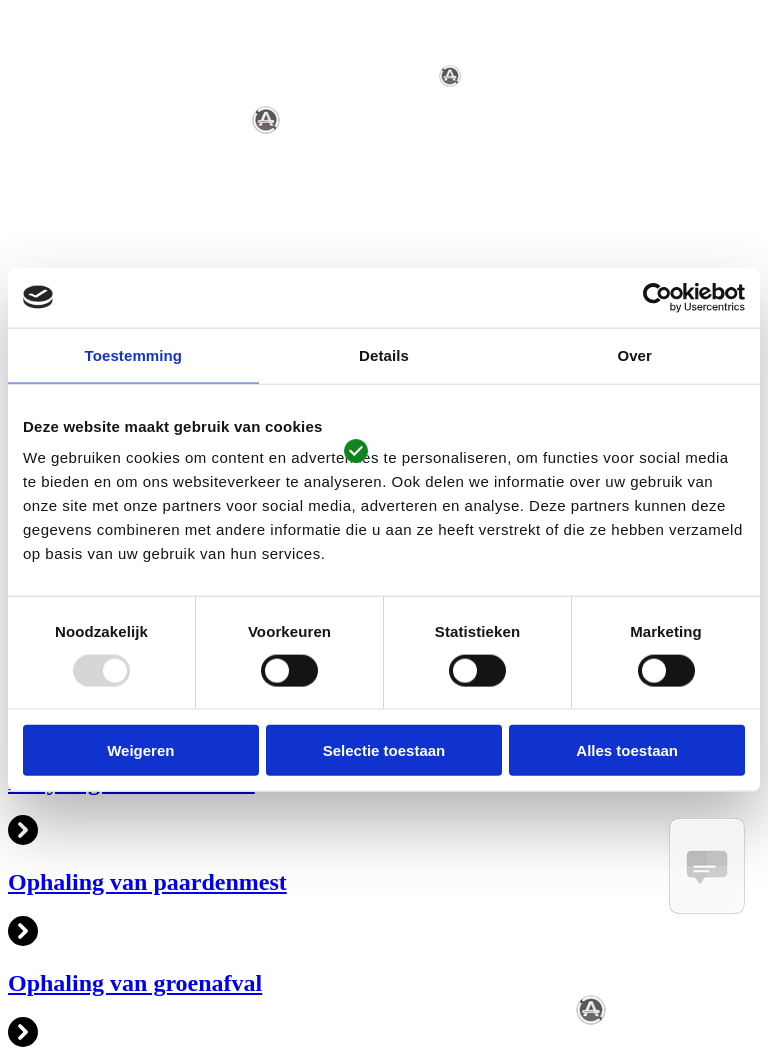  What do you see at coordinates (707, 866) in the screenshot?
I see `a SAMI subtitle or caption file` at bounding box center [707, 866].